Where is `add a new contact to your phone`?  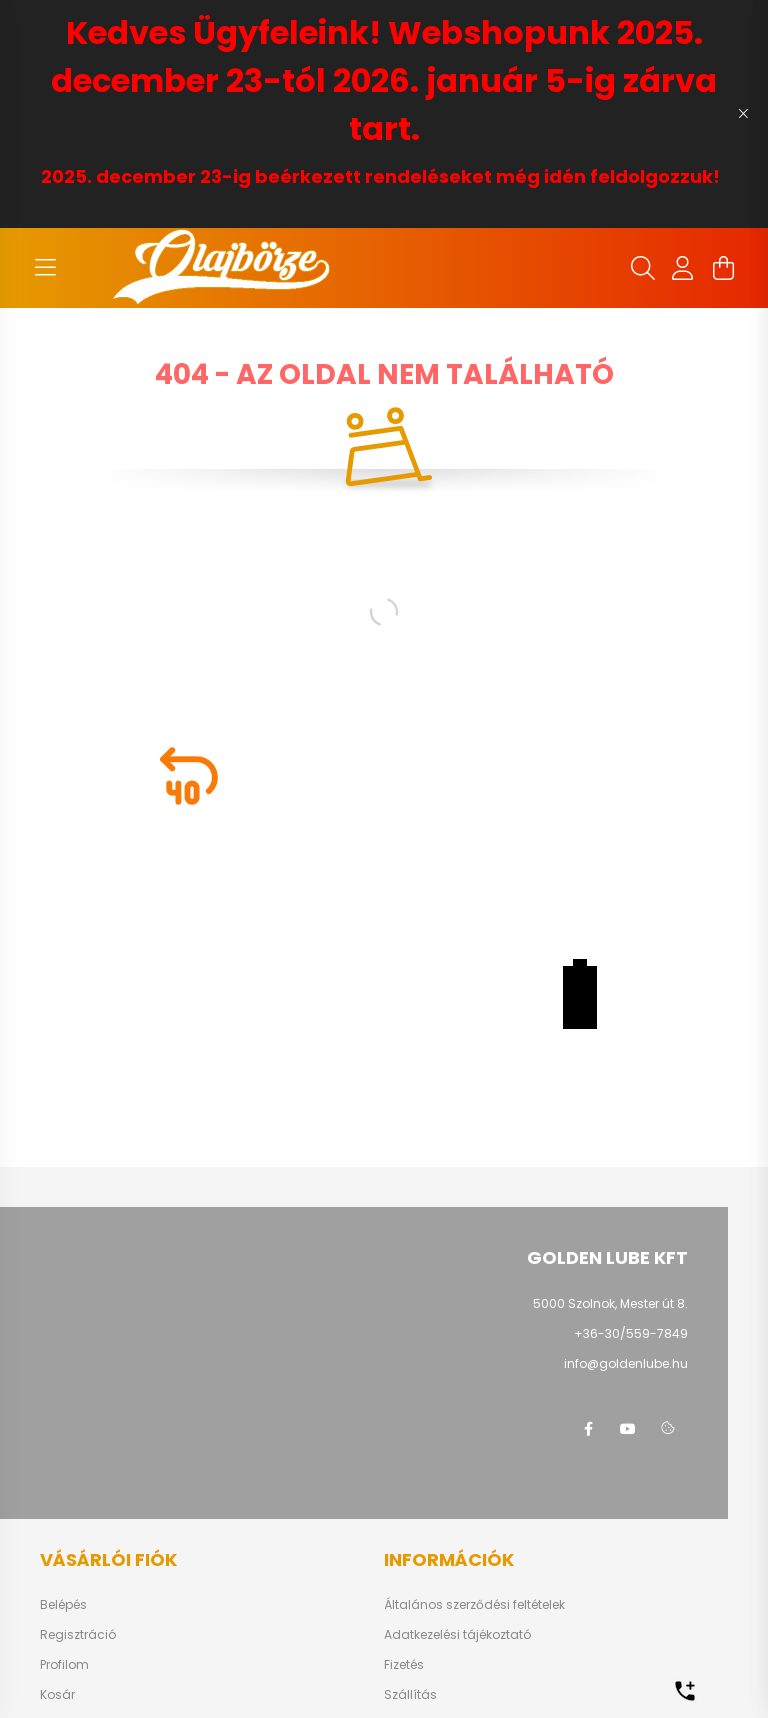
add a new contact to your phone is located at coordinates (685, 1691).